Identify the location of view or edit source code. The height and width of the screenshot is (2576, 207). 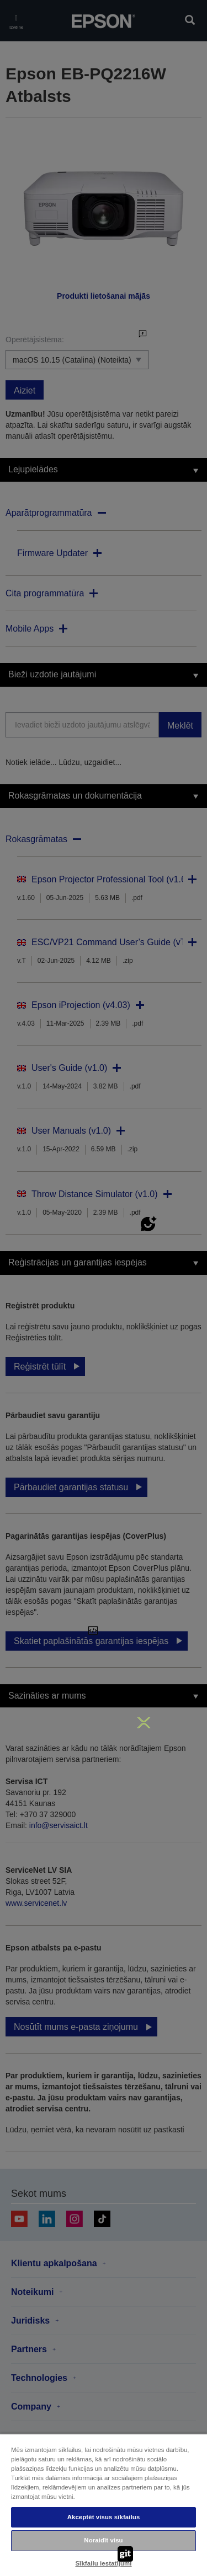
(93, 1630).